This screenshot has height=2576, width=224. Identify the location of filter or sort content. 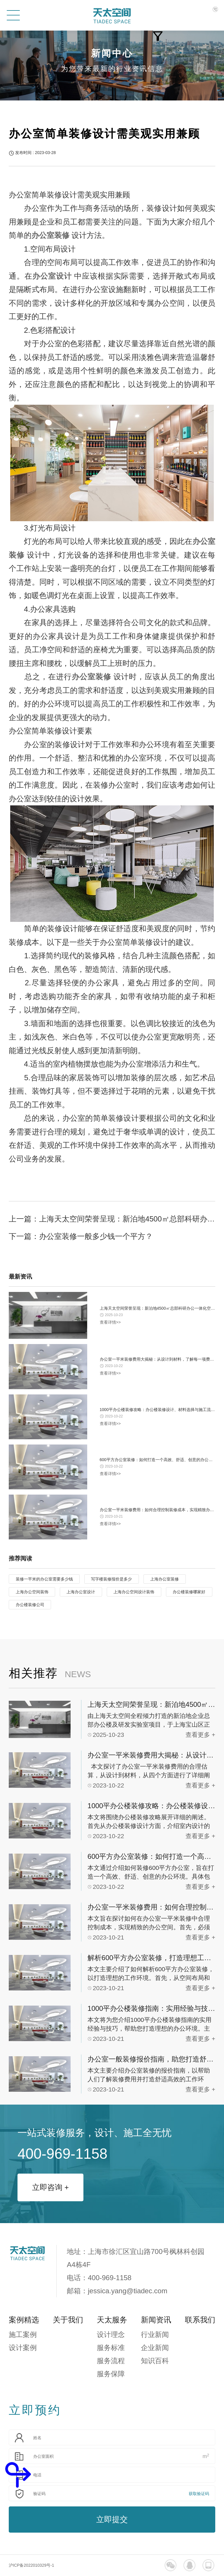
(158, 36).